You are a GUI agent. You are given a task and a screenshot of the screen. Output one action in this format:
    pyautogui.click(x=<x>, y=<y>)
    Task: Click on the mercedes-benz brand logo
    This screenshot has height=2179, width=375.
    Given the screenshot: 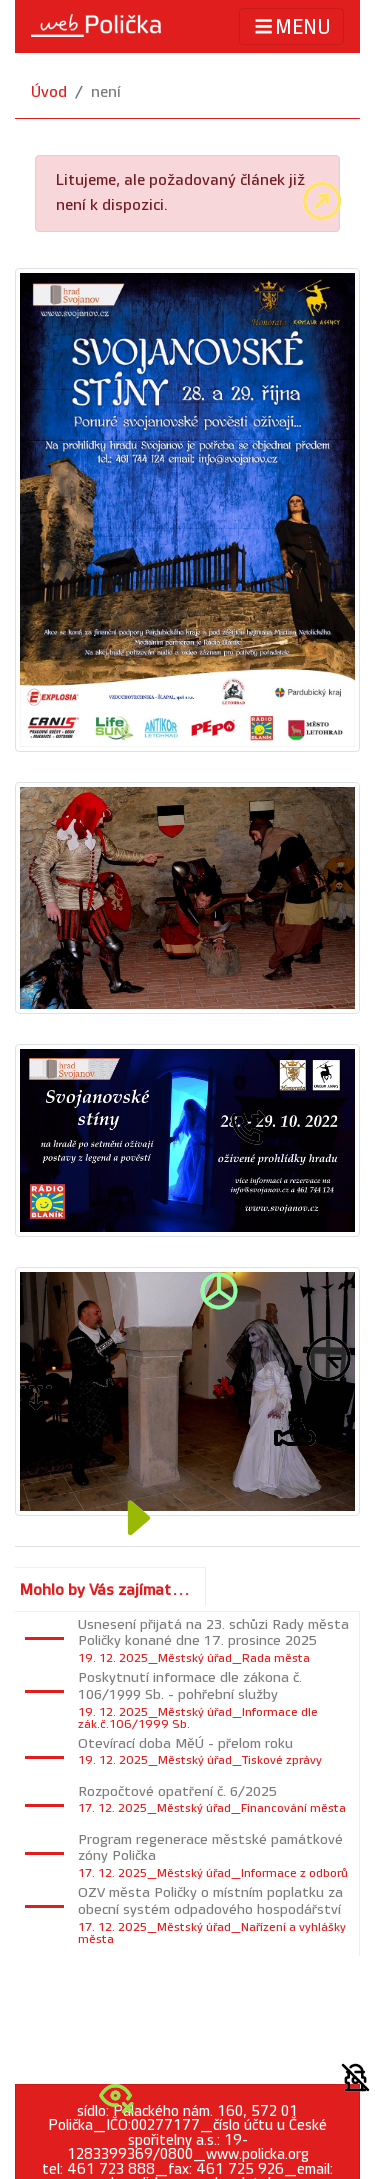 What is the action you would take?
    pyautogui.click(x=219, y=1291)
    